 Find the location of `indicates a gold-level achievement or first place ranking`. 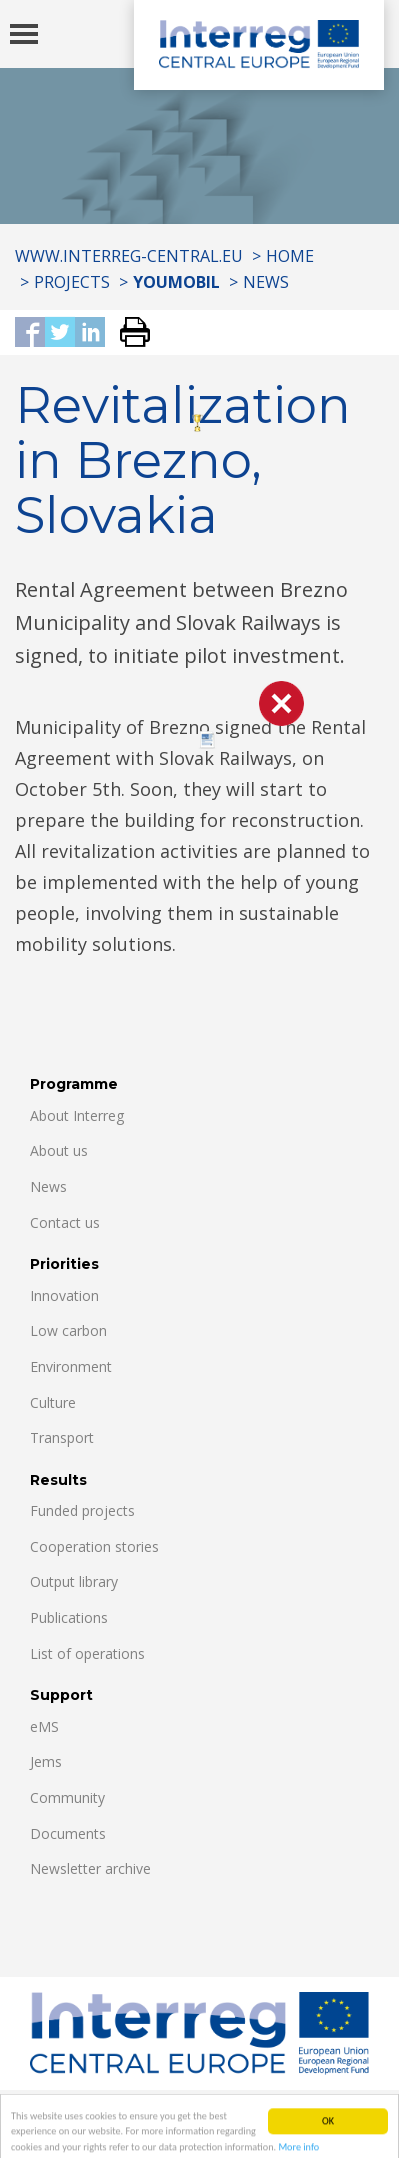

indicates a gold-level achievement or first place ranking is located at coordinates (198, 423).